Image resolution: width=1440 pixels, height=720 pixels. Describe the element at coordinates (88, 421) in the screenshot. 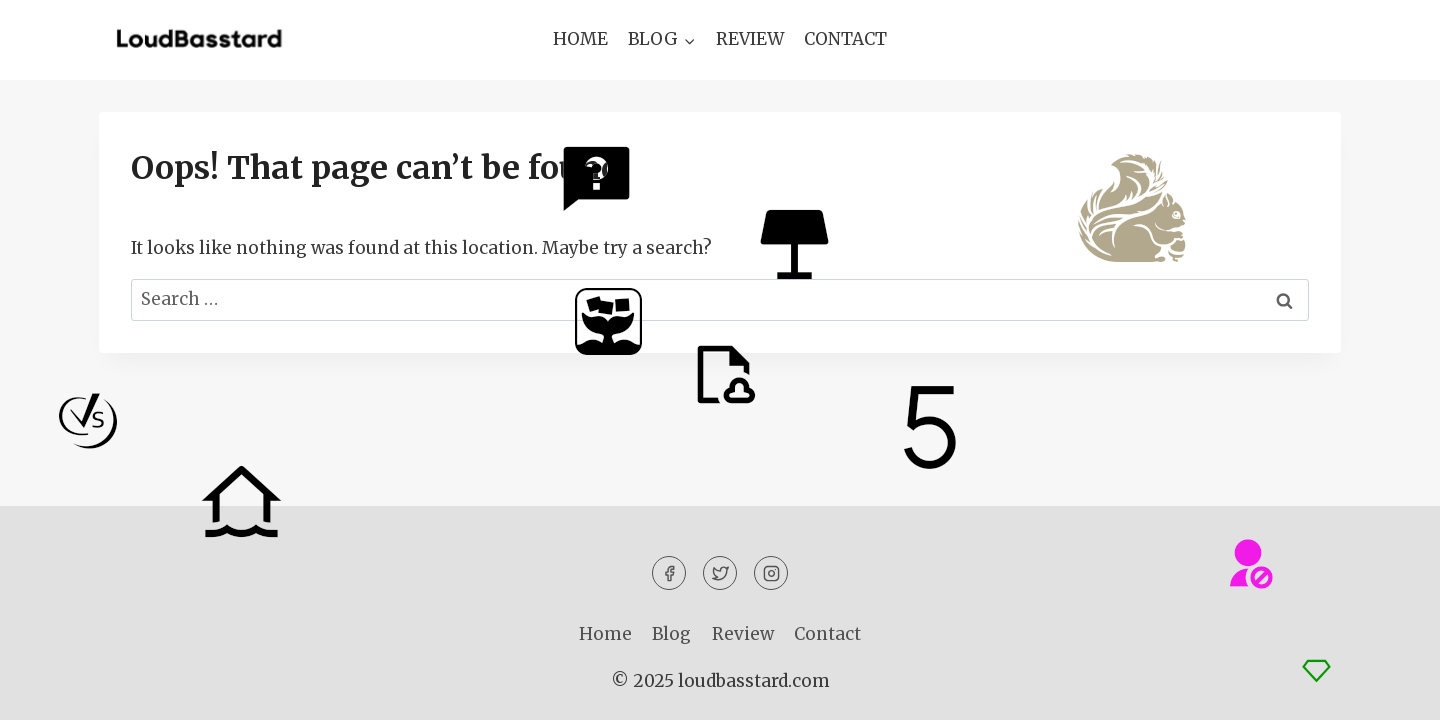

I see `codeceptjs testing framework logo` at that location.